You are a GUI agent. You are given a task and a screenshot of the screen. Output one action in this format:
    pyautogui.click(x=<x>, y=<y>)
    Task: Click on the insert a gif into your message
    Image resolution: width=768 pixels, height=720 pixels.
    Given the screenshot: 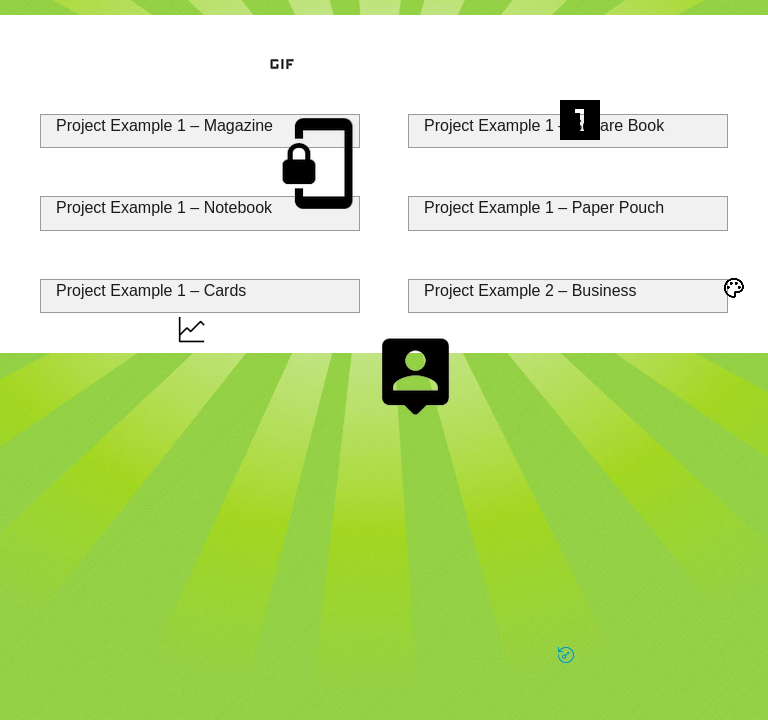 What is the action you would take?
    pyautogui.click(x=282, y=64)
    